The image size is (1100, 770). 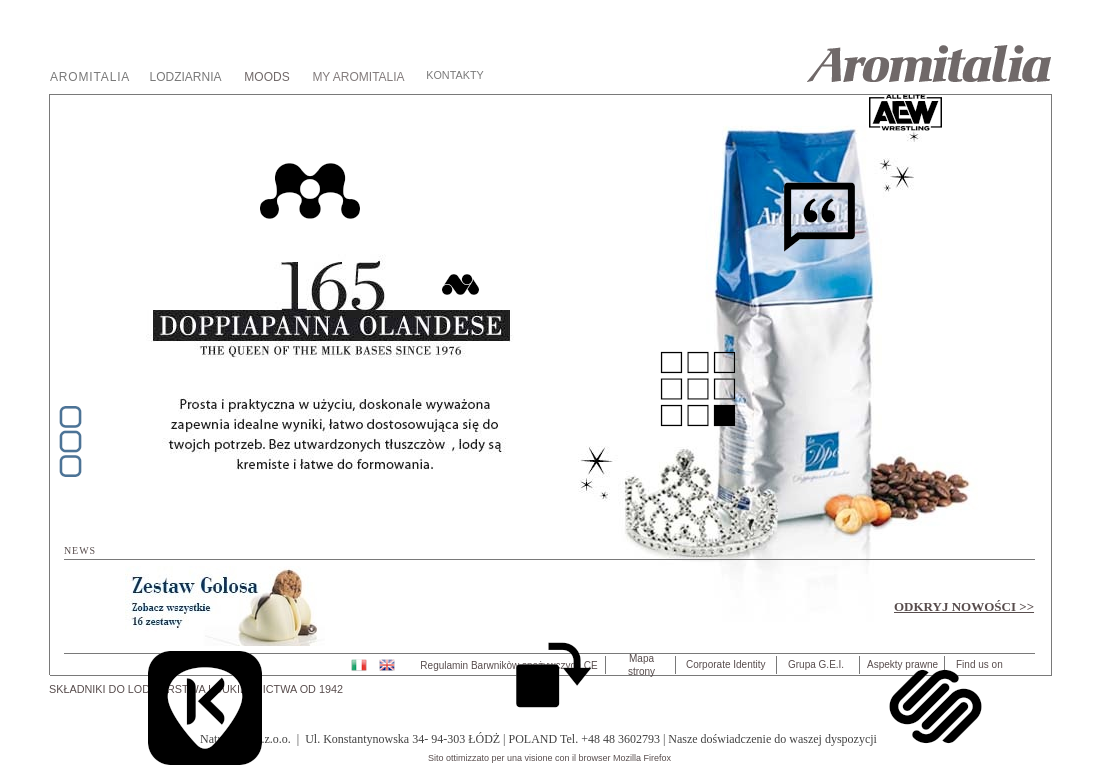 What do you see at coordinates (698, 389) in the screenshot?
I see `büromöbelexperte brand logo` at bounding box center [698, 389].